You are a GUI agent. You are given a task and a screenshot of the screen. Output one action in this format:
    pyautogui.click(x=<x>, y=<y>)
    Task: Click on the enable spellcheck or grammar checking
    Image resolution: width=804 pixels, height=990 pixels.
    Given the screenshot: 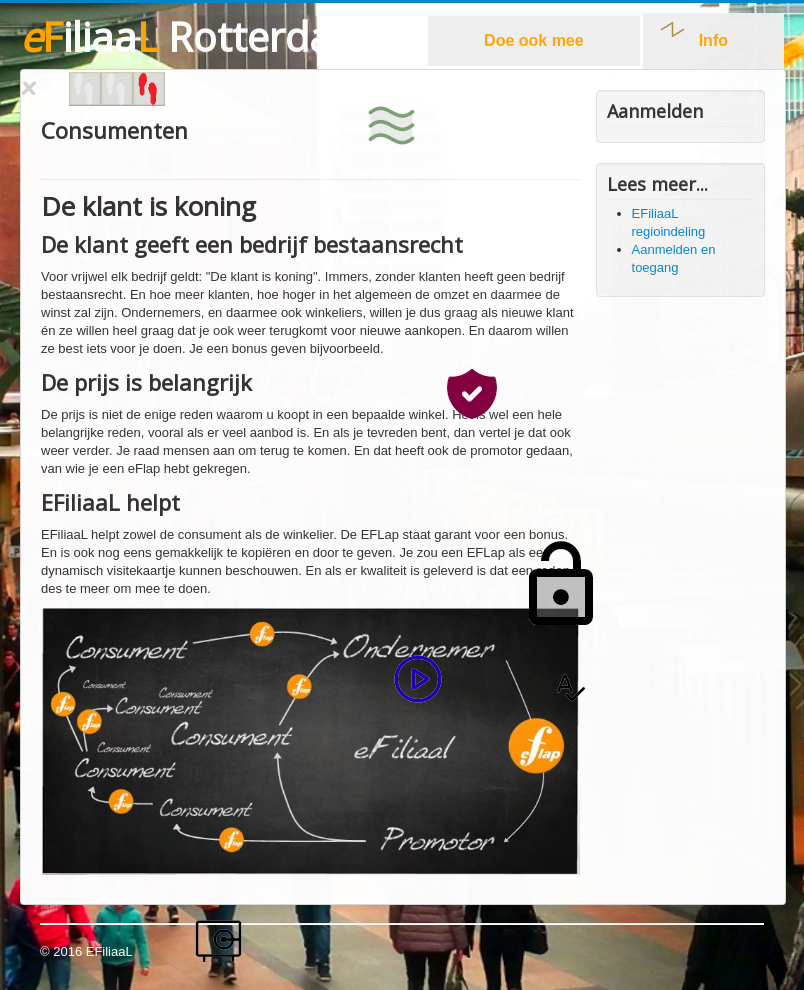 What is the action you would take?
    pyautogui.click(x=570, y=687)
    